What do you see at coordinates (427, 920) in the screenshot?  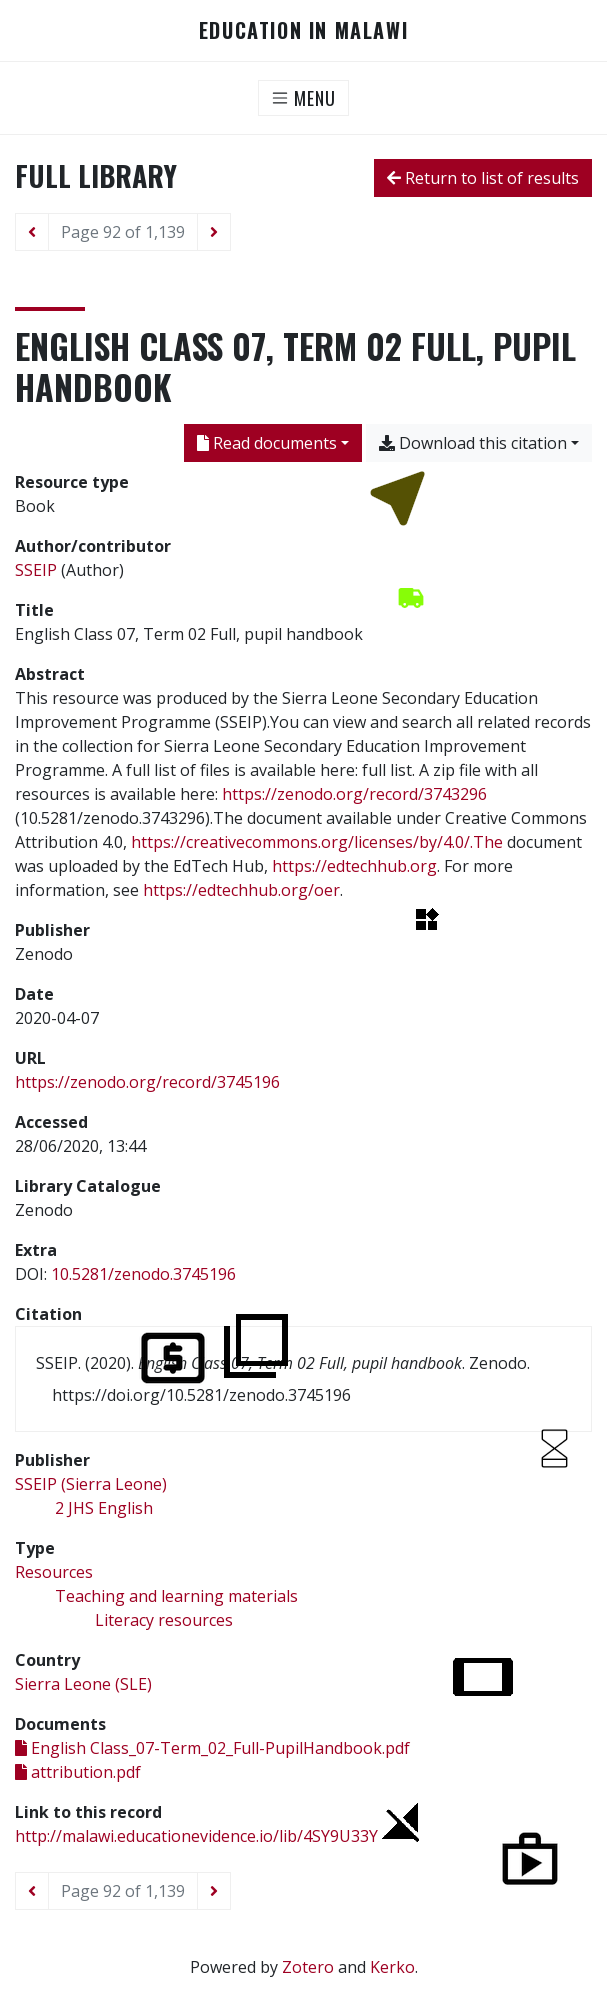 I see `access home screen widgets` at bounding box center [427, 920].